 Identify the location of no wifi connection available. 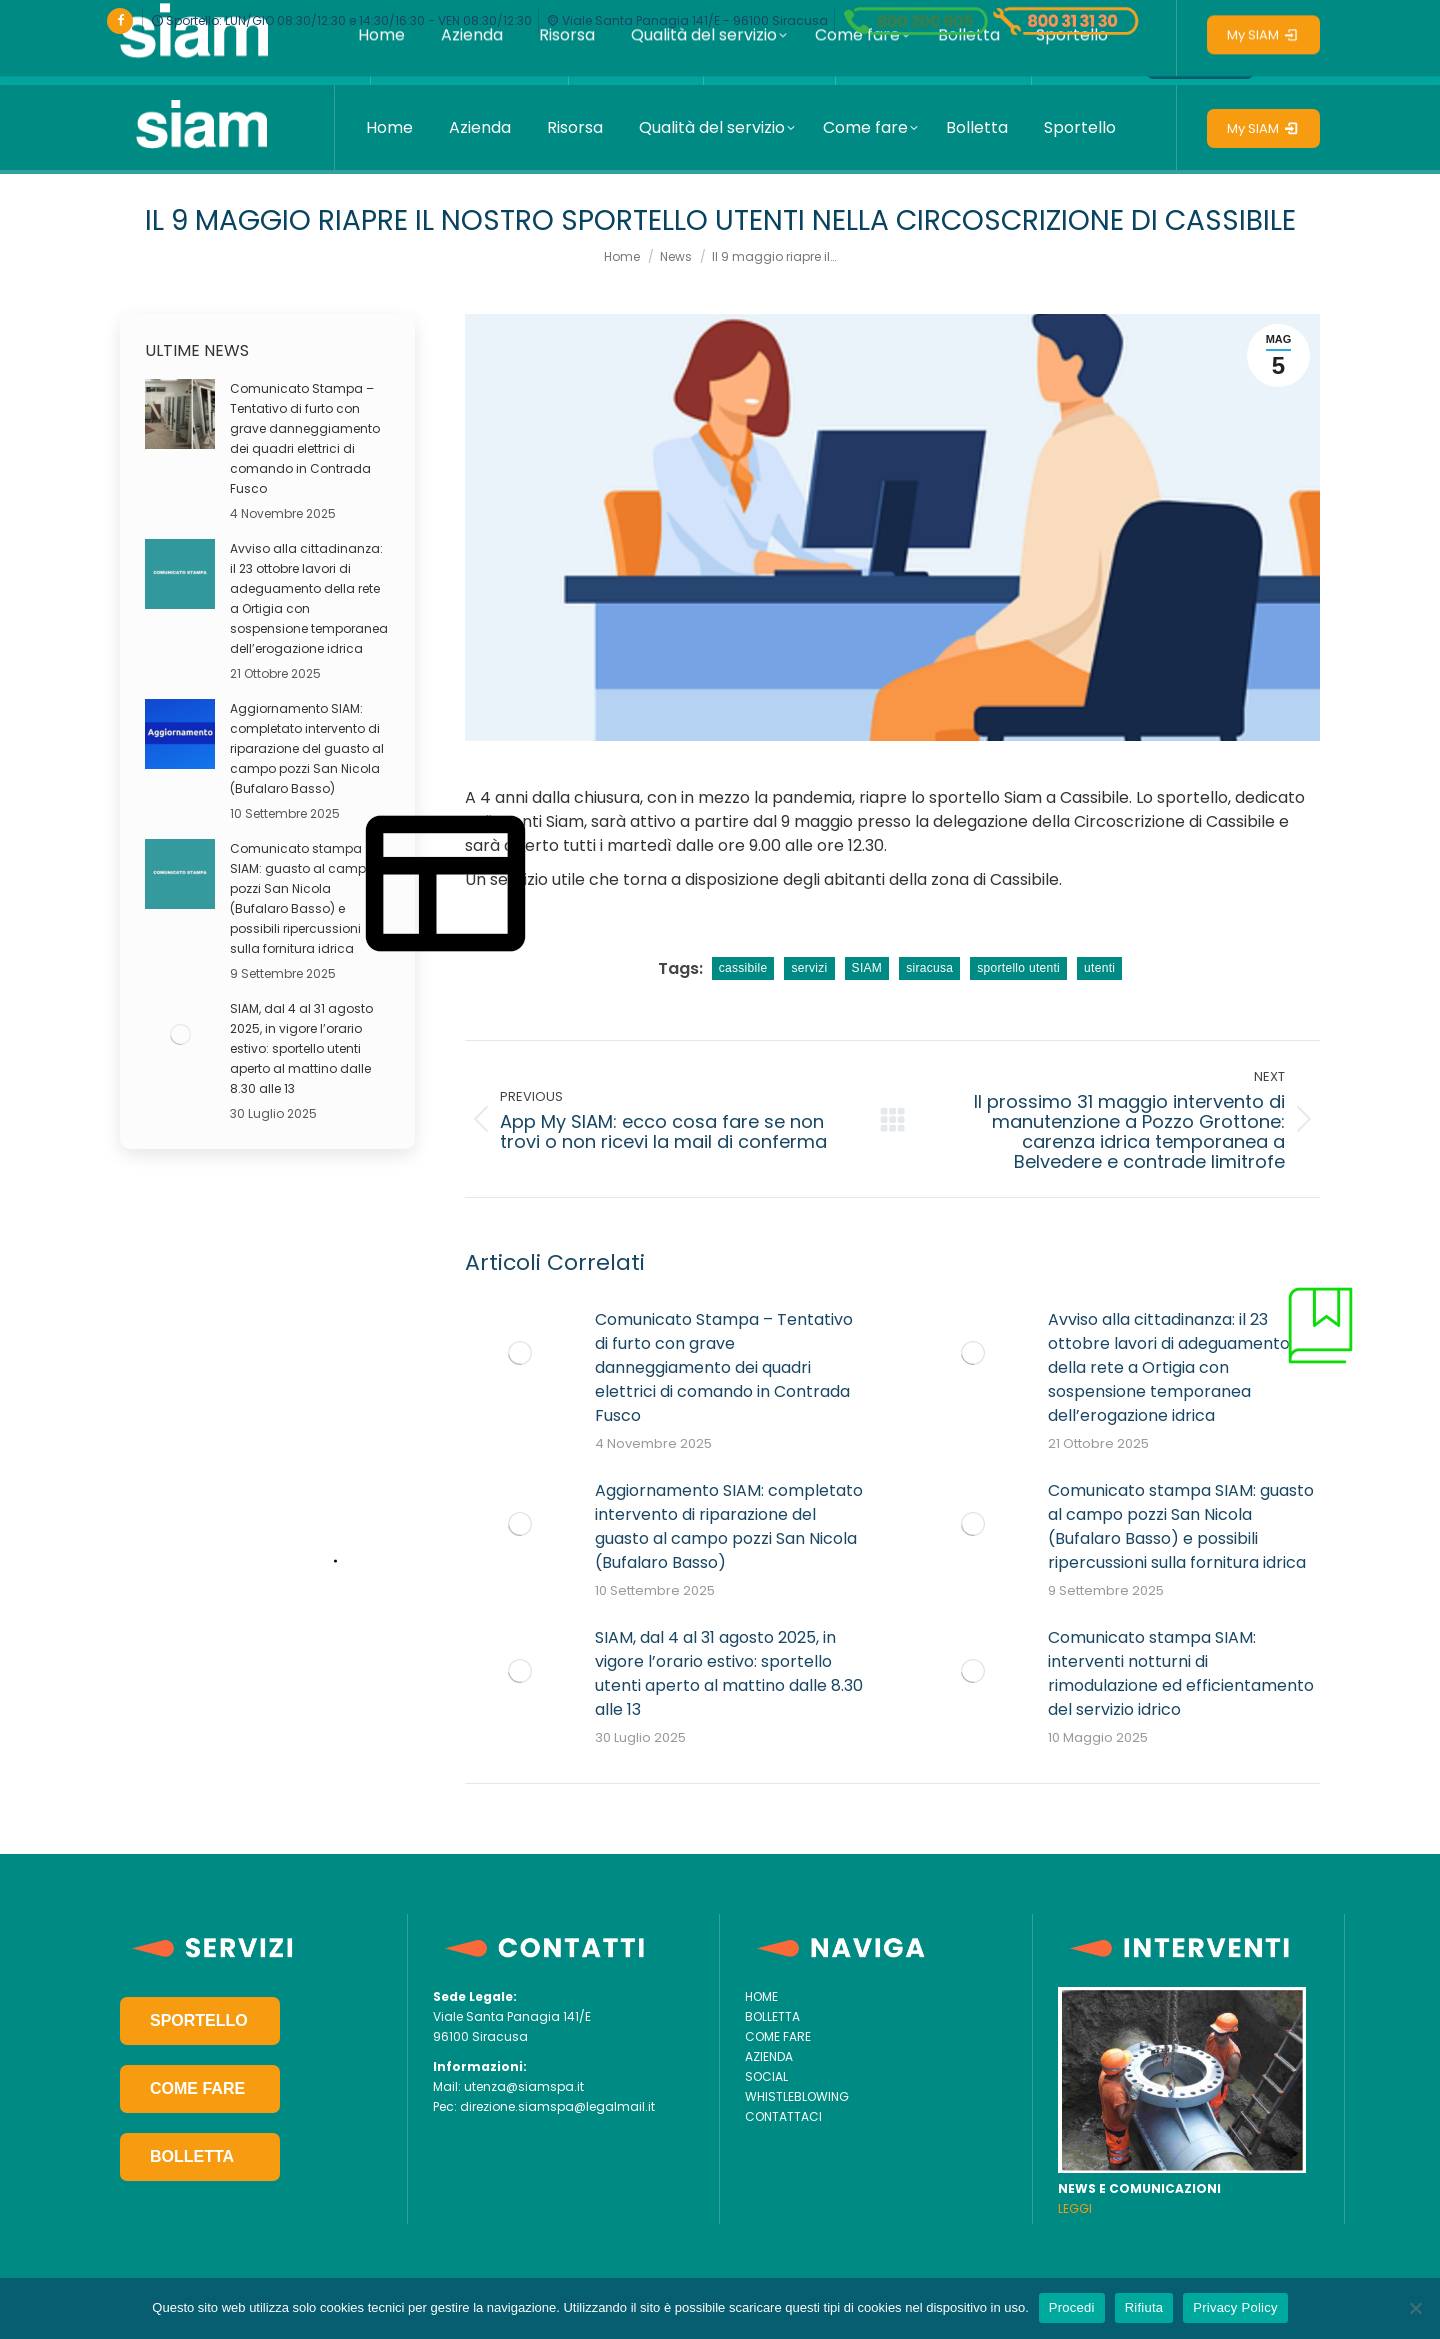
(335, 1549).